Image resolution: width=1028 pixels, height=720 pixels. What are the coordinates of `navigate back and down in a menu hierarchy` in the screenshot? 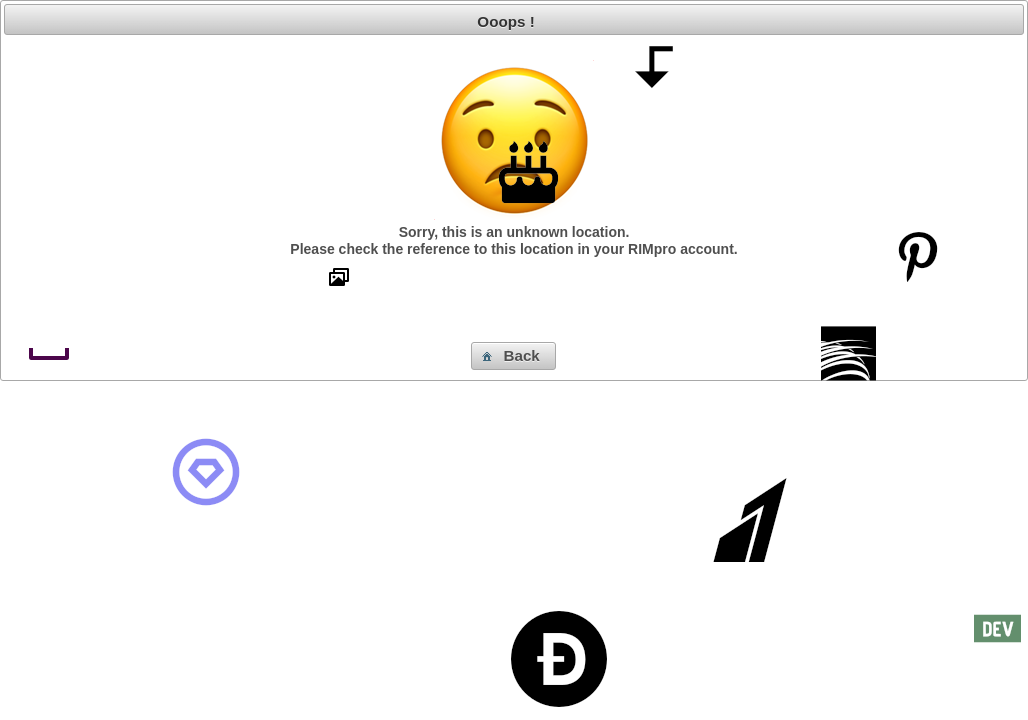 It's located at (654, 64).